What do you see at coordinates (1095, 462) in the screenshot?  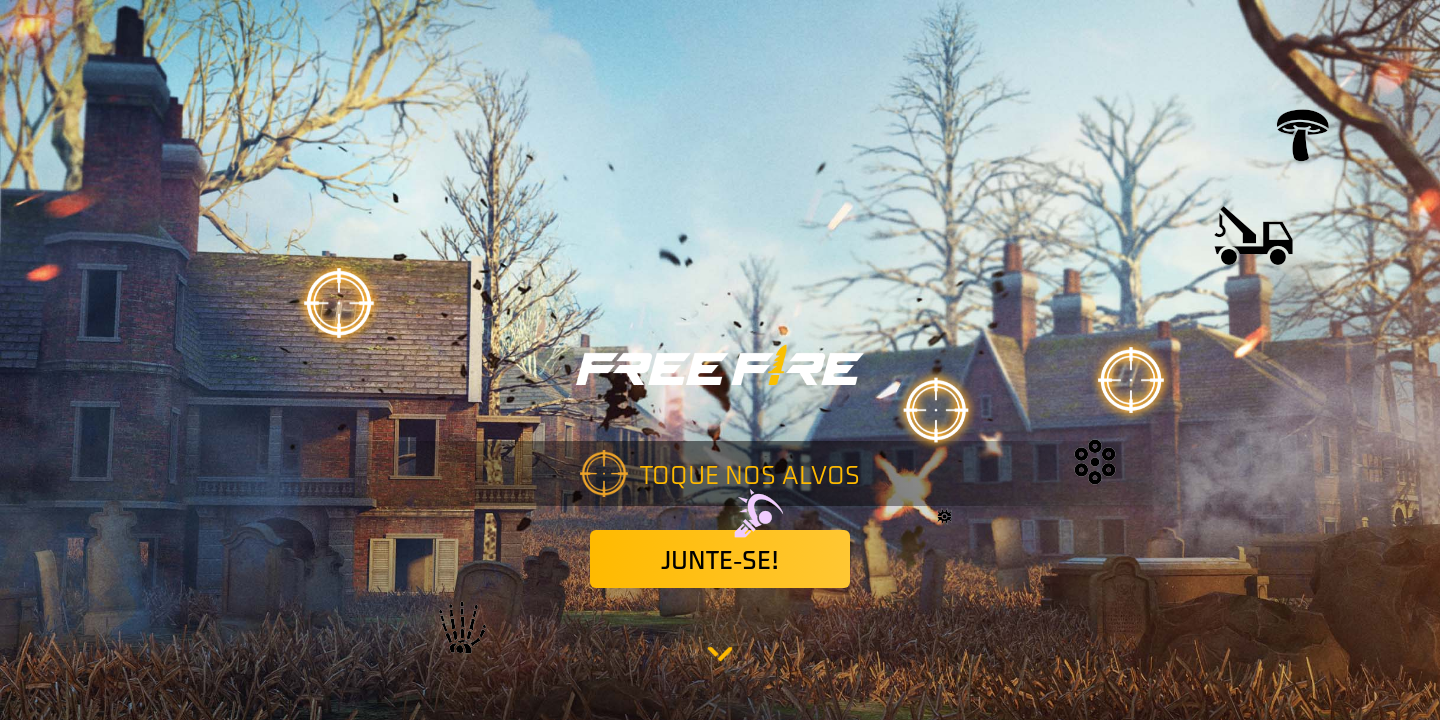 I see `select chaingun weapon in game` at bounding box center [1095, 462].